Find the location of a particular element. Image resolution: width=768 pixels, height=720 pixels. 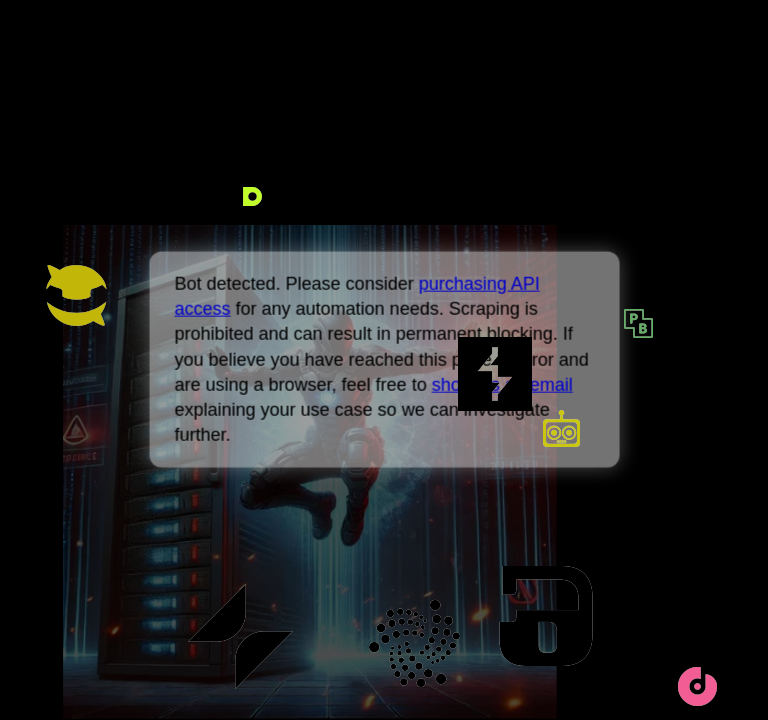

glide app logo is located at coordinates (240, 636).